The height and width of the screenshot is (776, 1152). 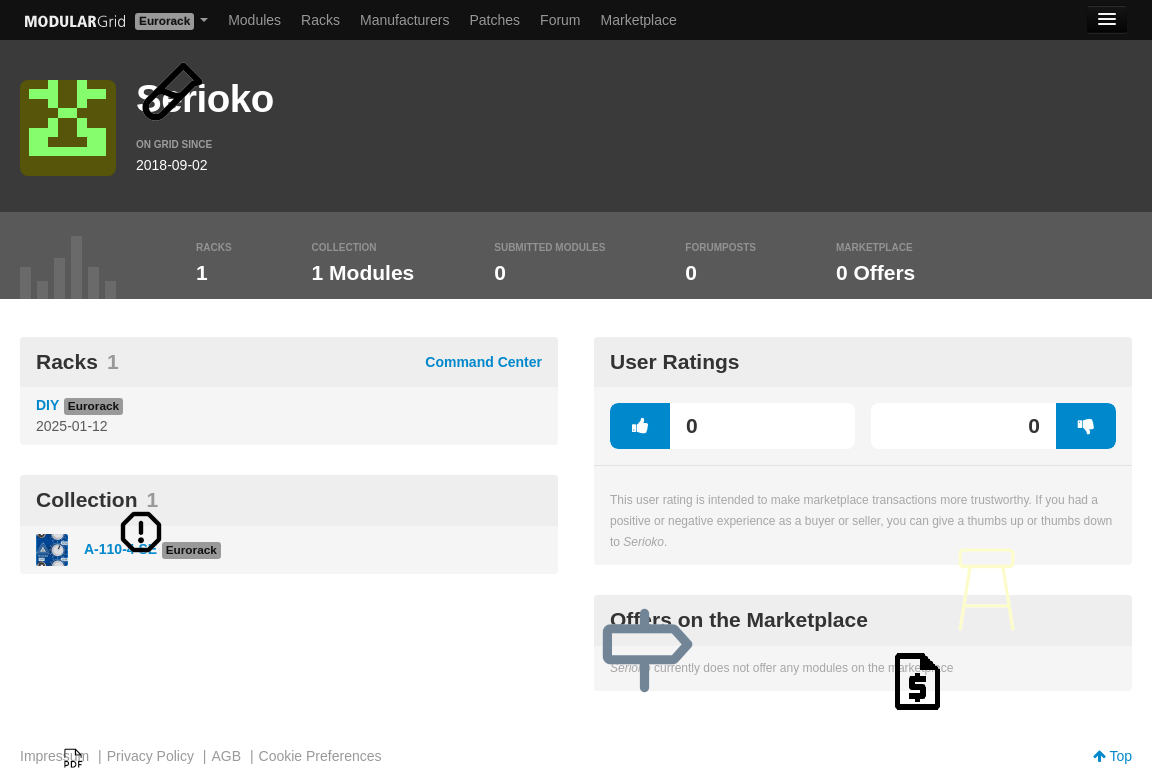 What do you see at coordinates (73, 759) in the screenshot?
I see `view or open a PDF document` at bounding box center [73, 759].